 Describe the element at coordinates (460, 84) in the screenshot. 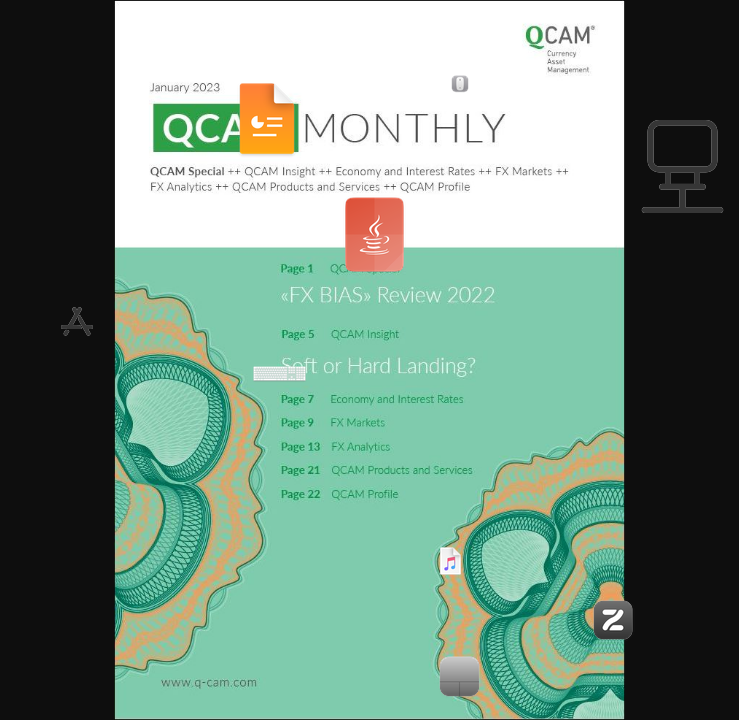

I see `open mouse settings and preferences` at that location.